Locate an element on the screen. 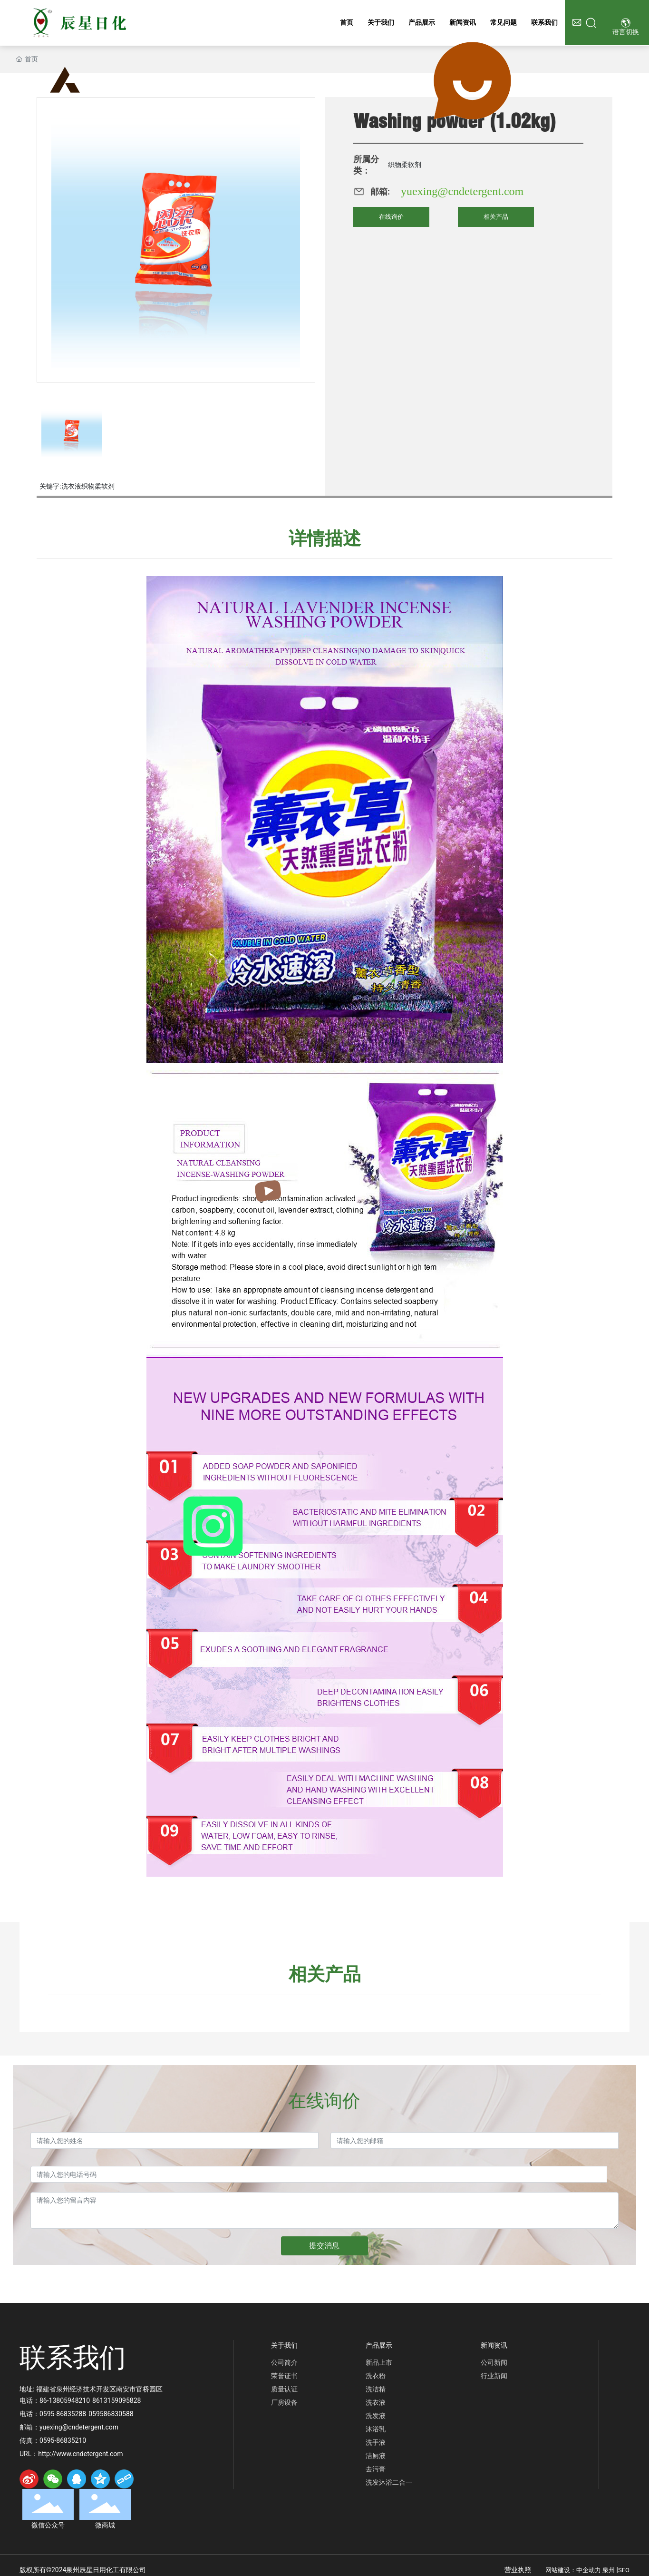  open Instagram app is located at coordinates (213, 1526).